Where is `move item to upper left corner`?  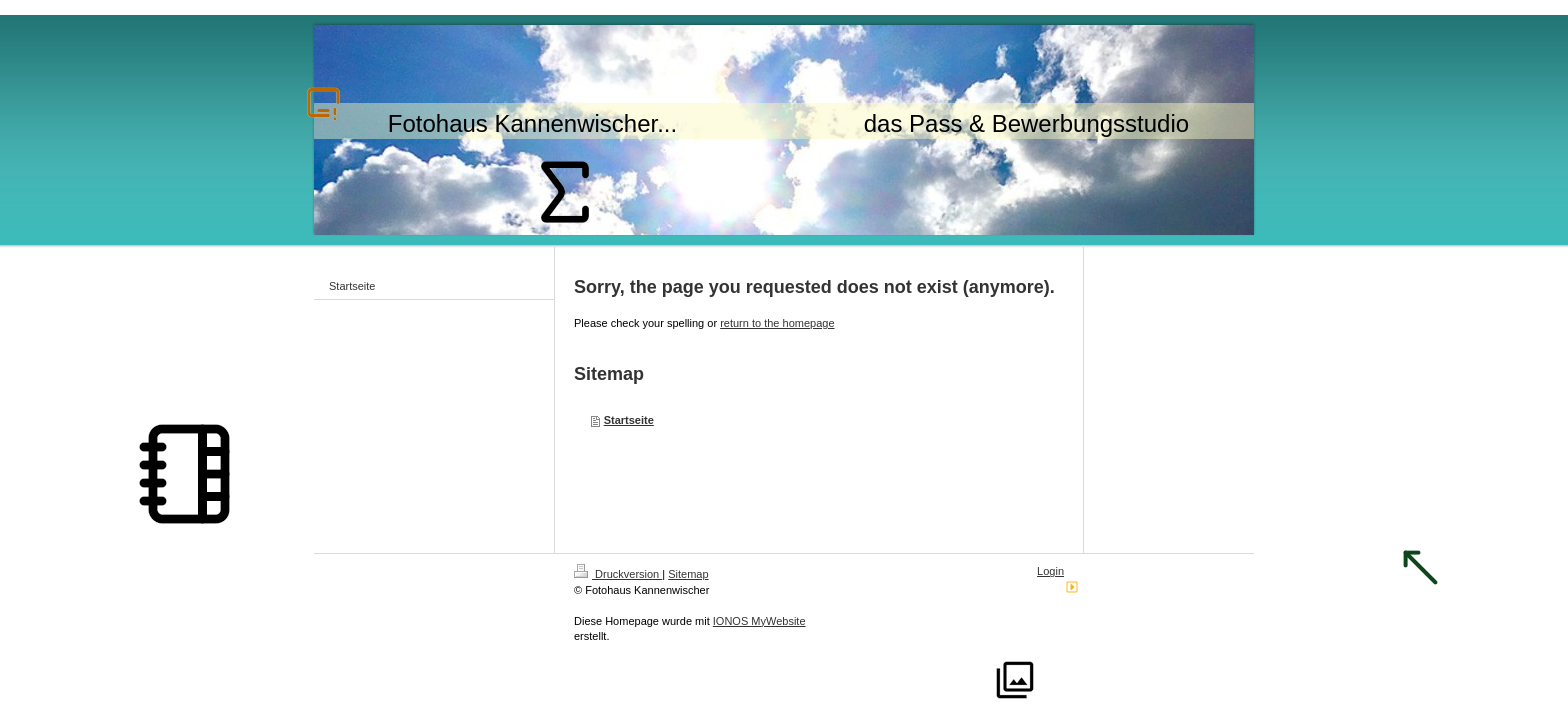 move item to upper left corner is located at coordinates (1420, 567).